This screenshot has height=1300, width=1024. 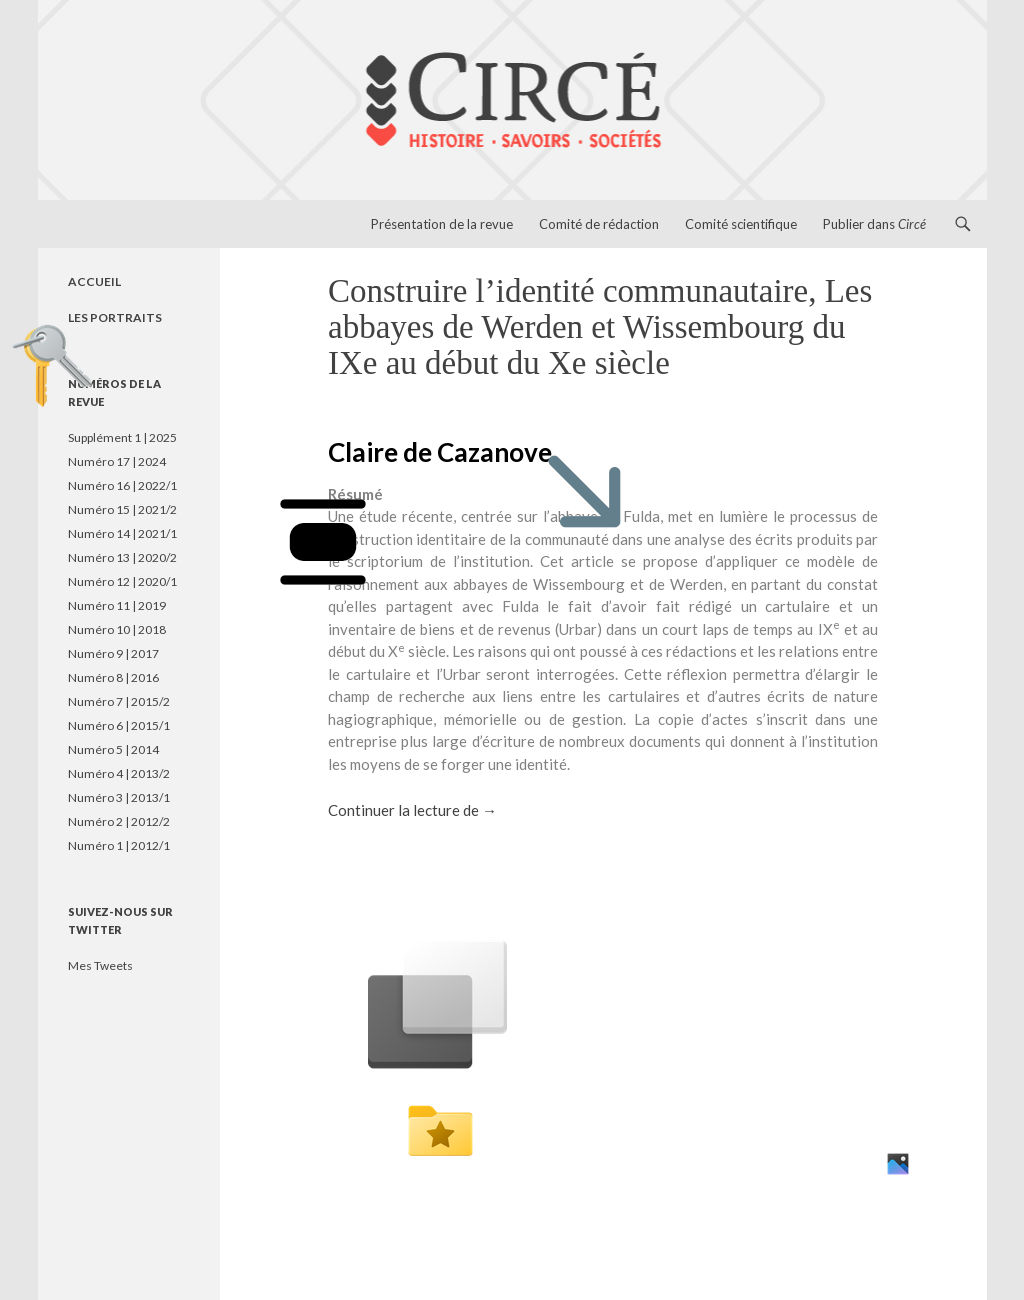 I want to click on distribute layers horizontally with equal spacing, so click(x=323, y=542).